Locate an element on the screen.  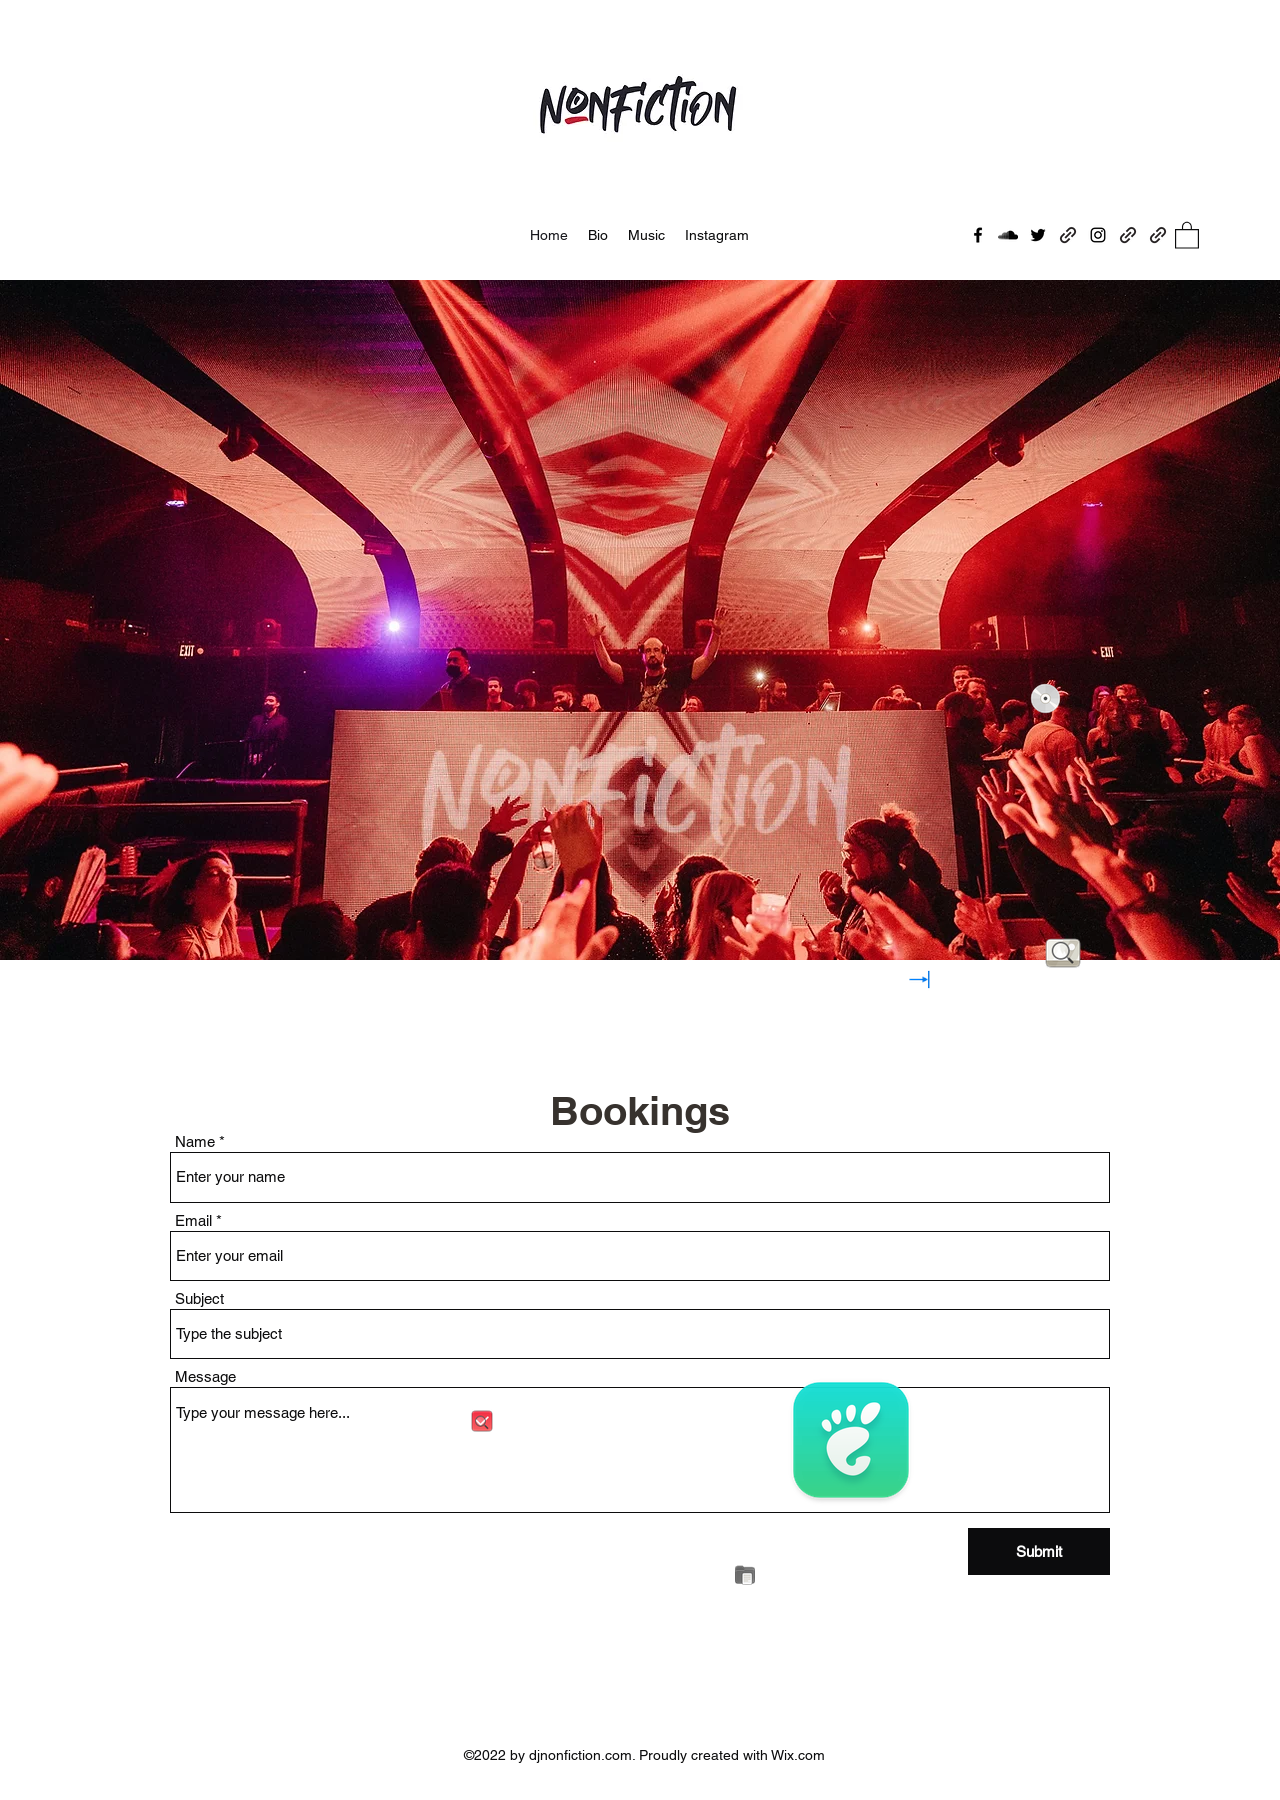
open a document from file browser is located at coordinates (745, 1575).